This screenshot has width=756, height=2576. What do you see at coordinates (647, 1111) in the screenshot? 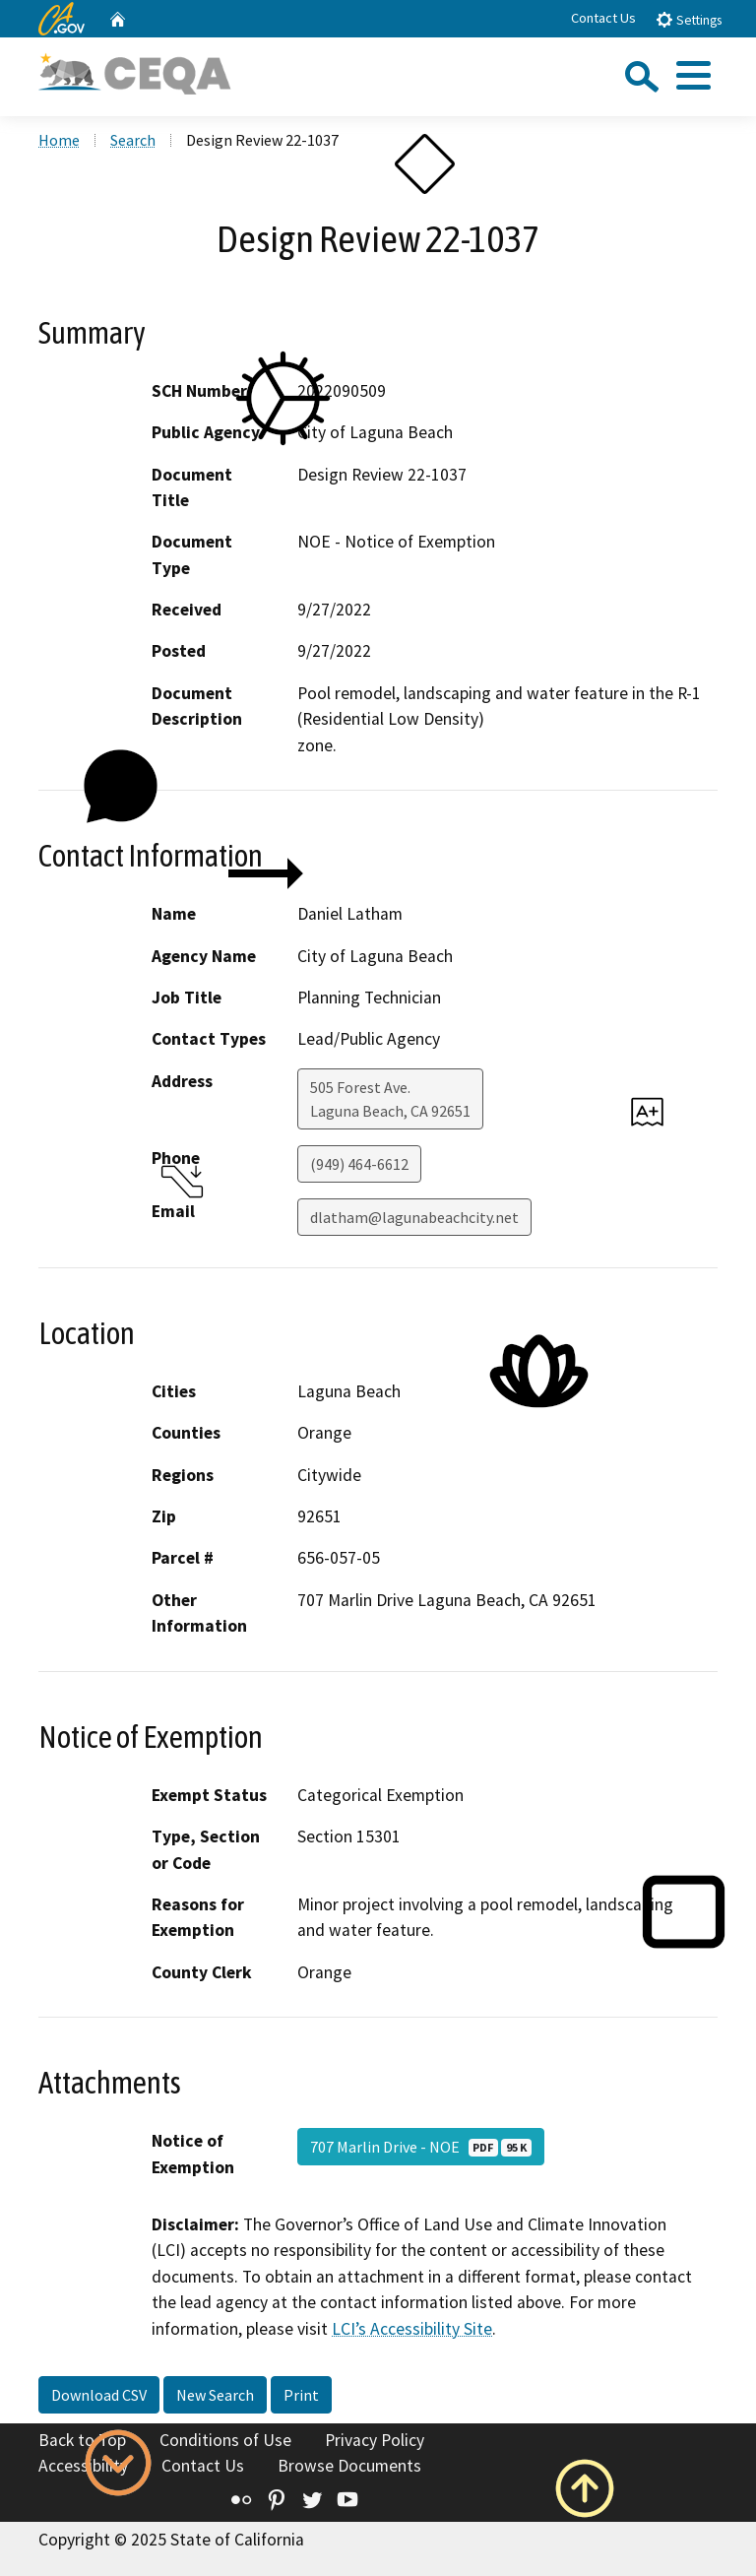
I see `view exam or test results` at bounding box center [647, 1111].